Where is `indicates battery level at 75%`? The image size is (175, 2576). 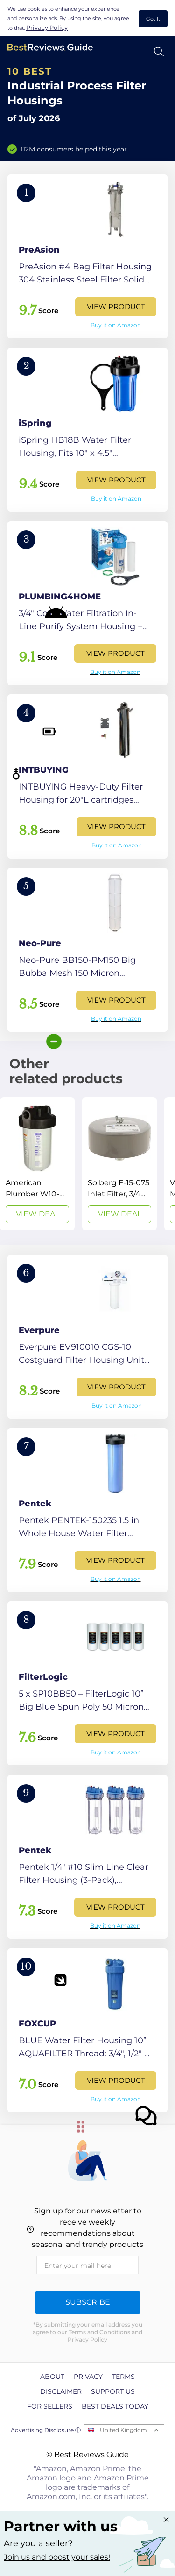 indicates battery level at 75% is located at coordinates (49, 731).